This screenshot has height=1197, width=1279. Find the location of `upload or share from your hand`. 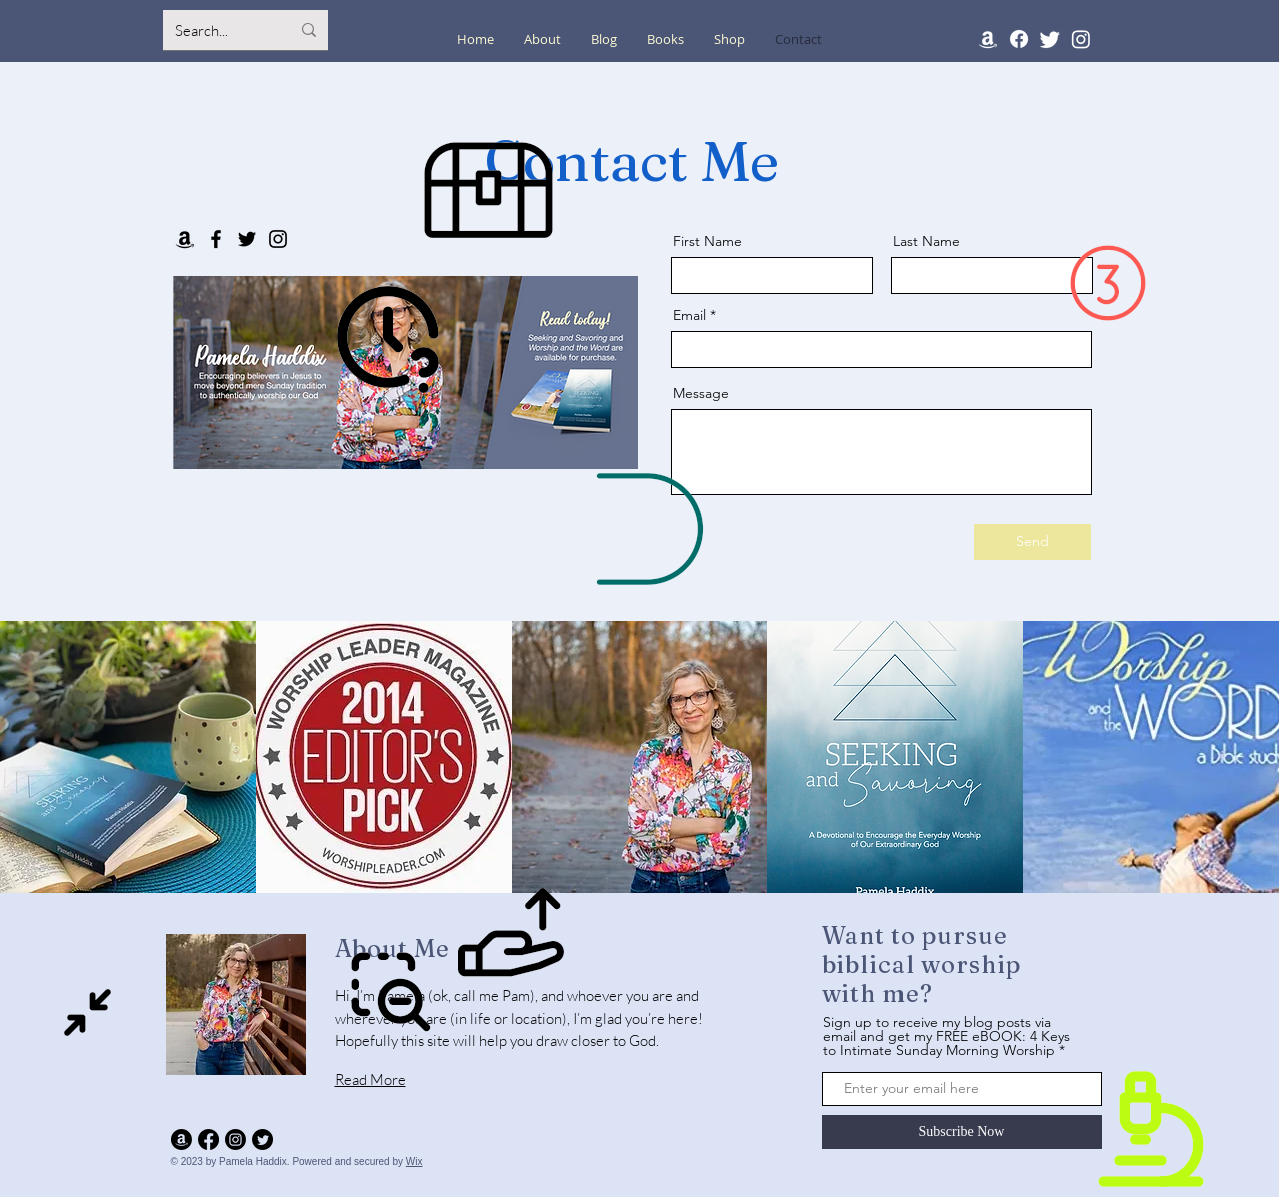

upload or share from your hand is located at coordinates (514, 937).